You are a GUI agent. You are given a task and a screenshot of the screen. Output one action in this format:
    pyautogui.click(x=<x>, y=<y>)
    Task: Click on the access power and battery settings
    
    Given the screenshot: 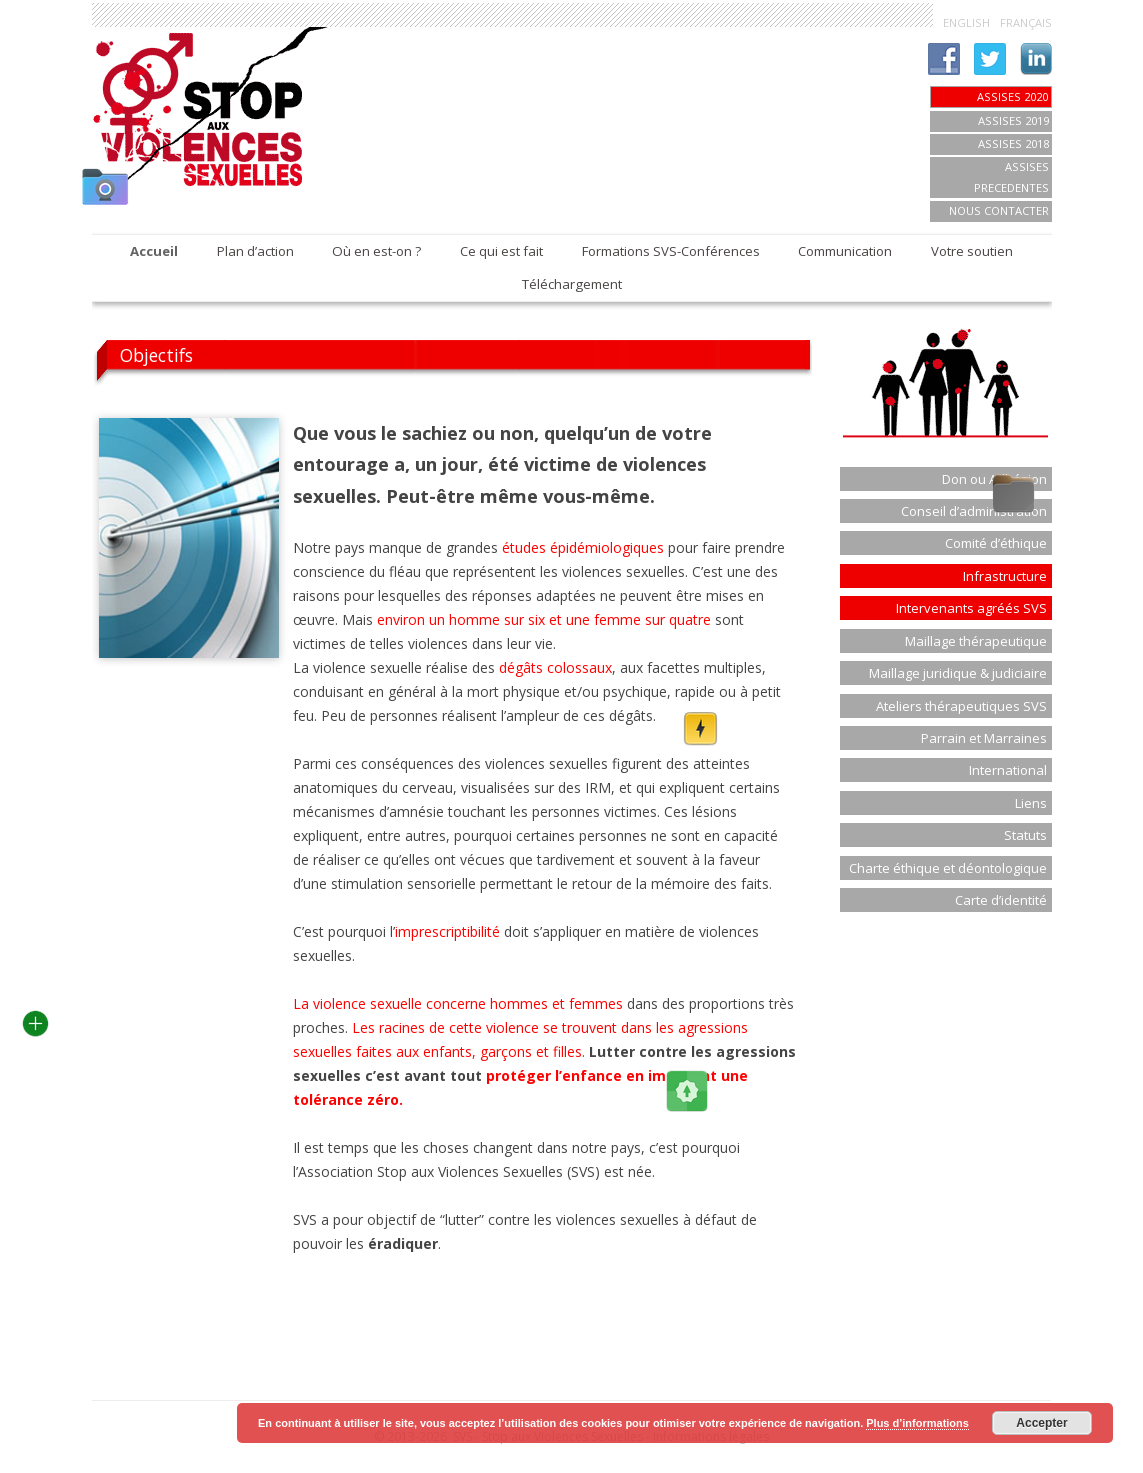 What is the action you would take?
    pyautogui.click(x=700, y=728)
    